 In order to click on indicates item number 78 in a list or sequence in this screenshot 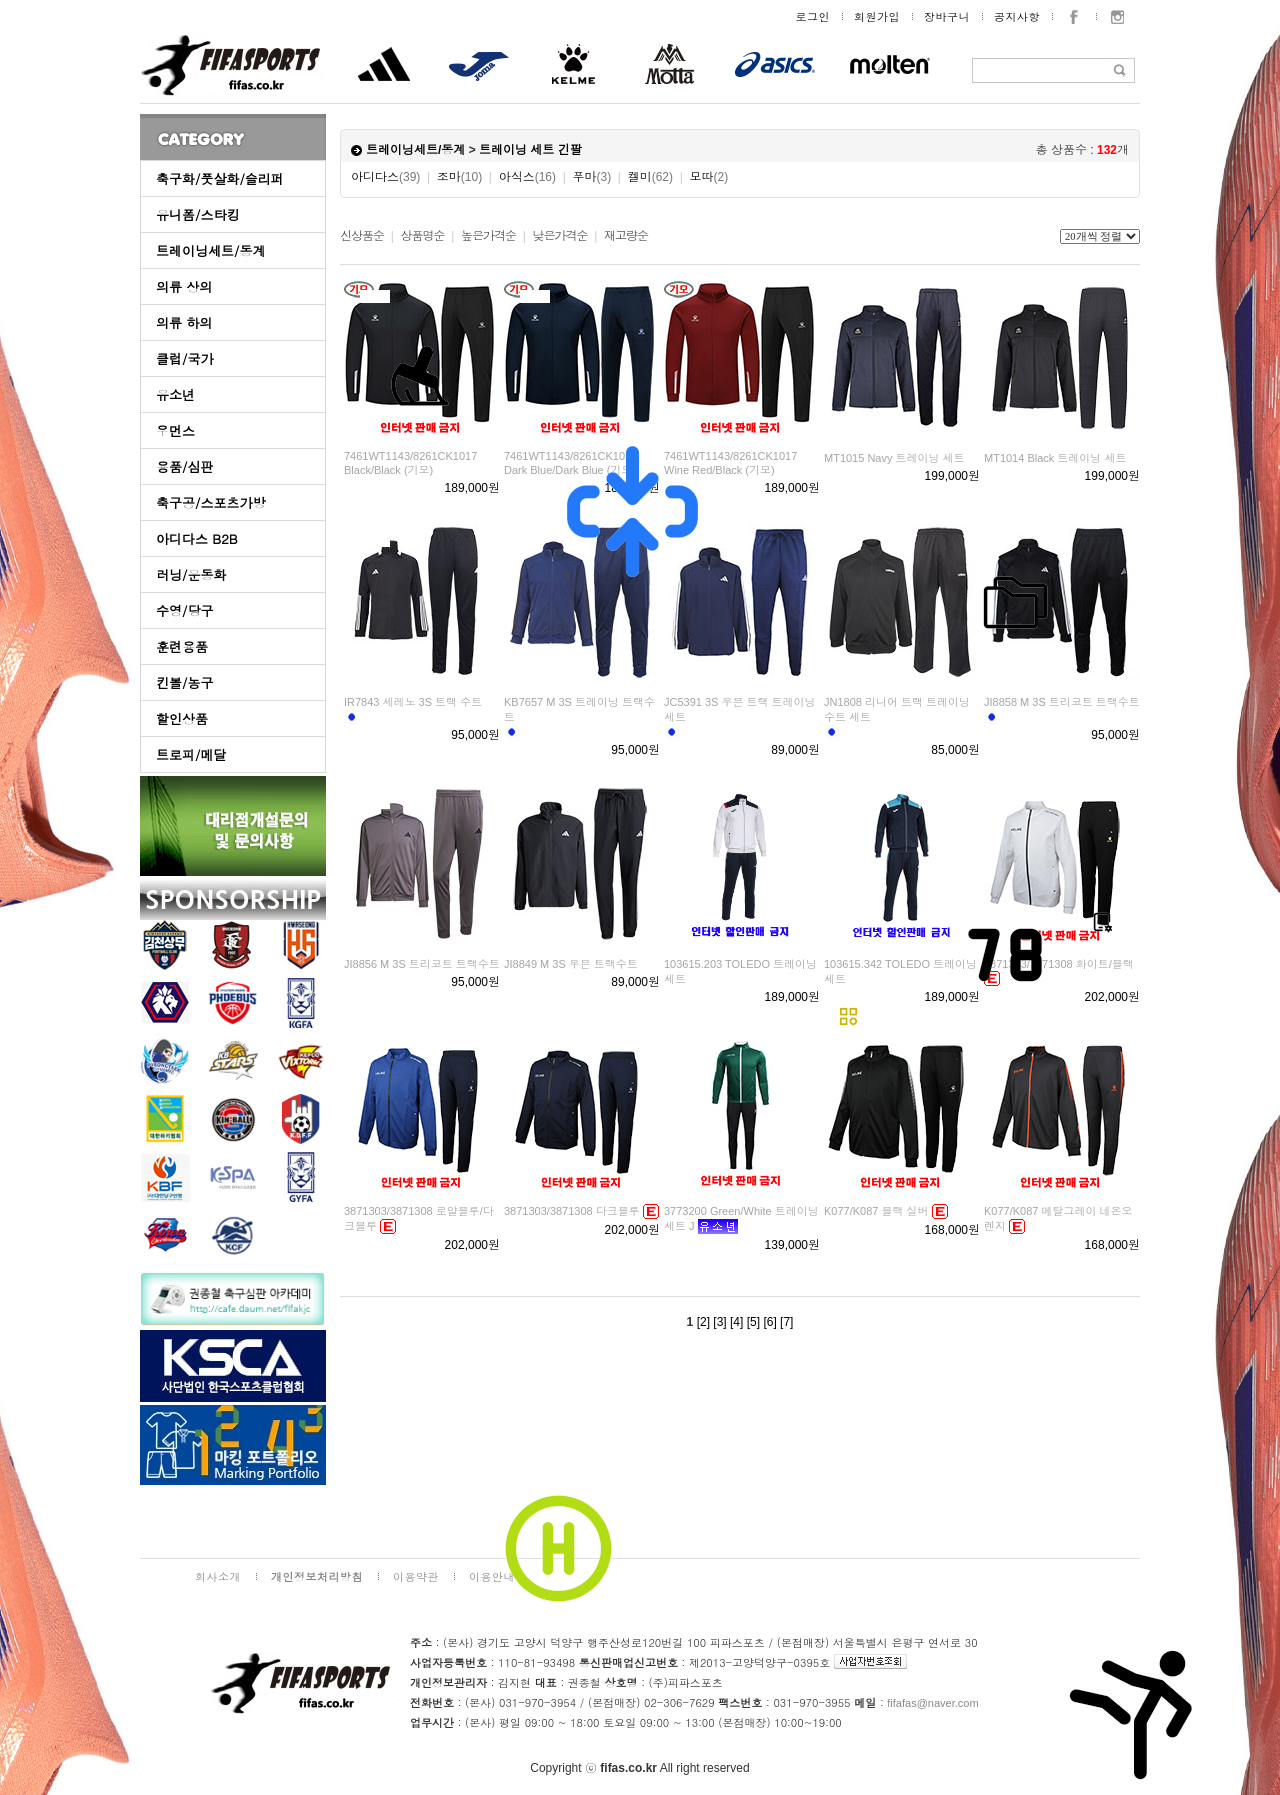, I will do `click(1005, 955)`.